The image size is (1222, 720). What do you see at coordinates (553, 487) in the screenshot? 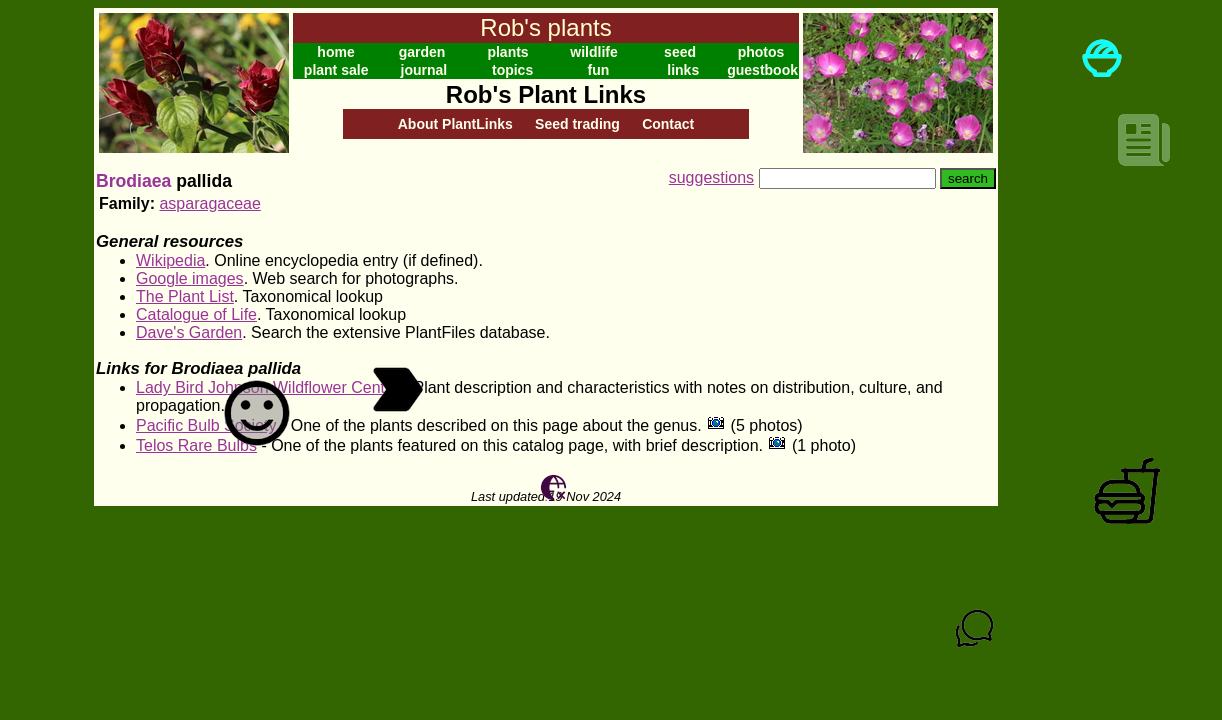
I see `no internet connection` at bounding box center [553, 487].